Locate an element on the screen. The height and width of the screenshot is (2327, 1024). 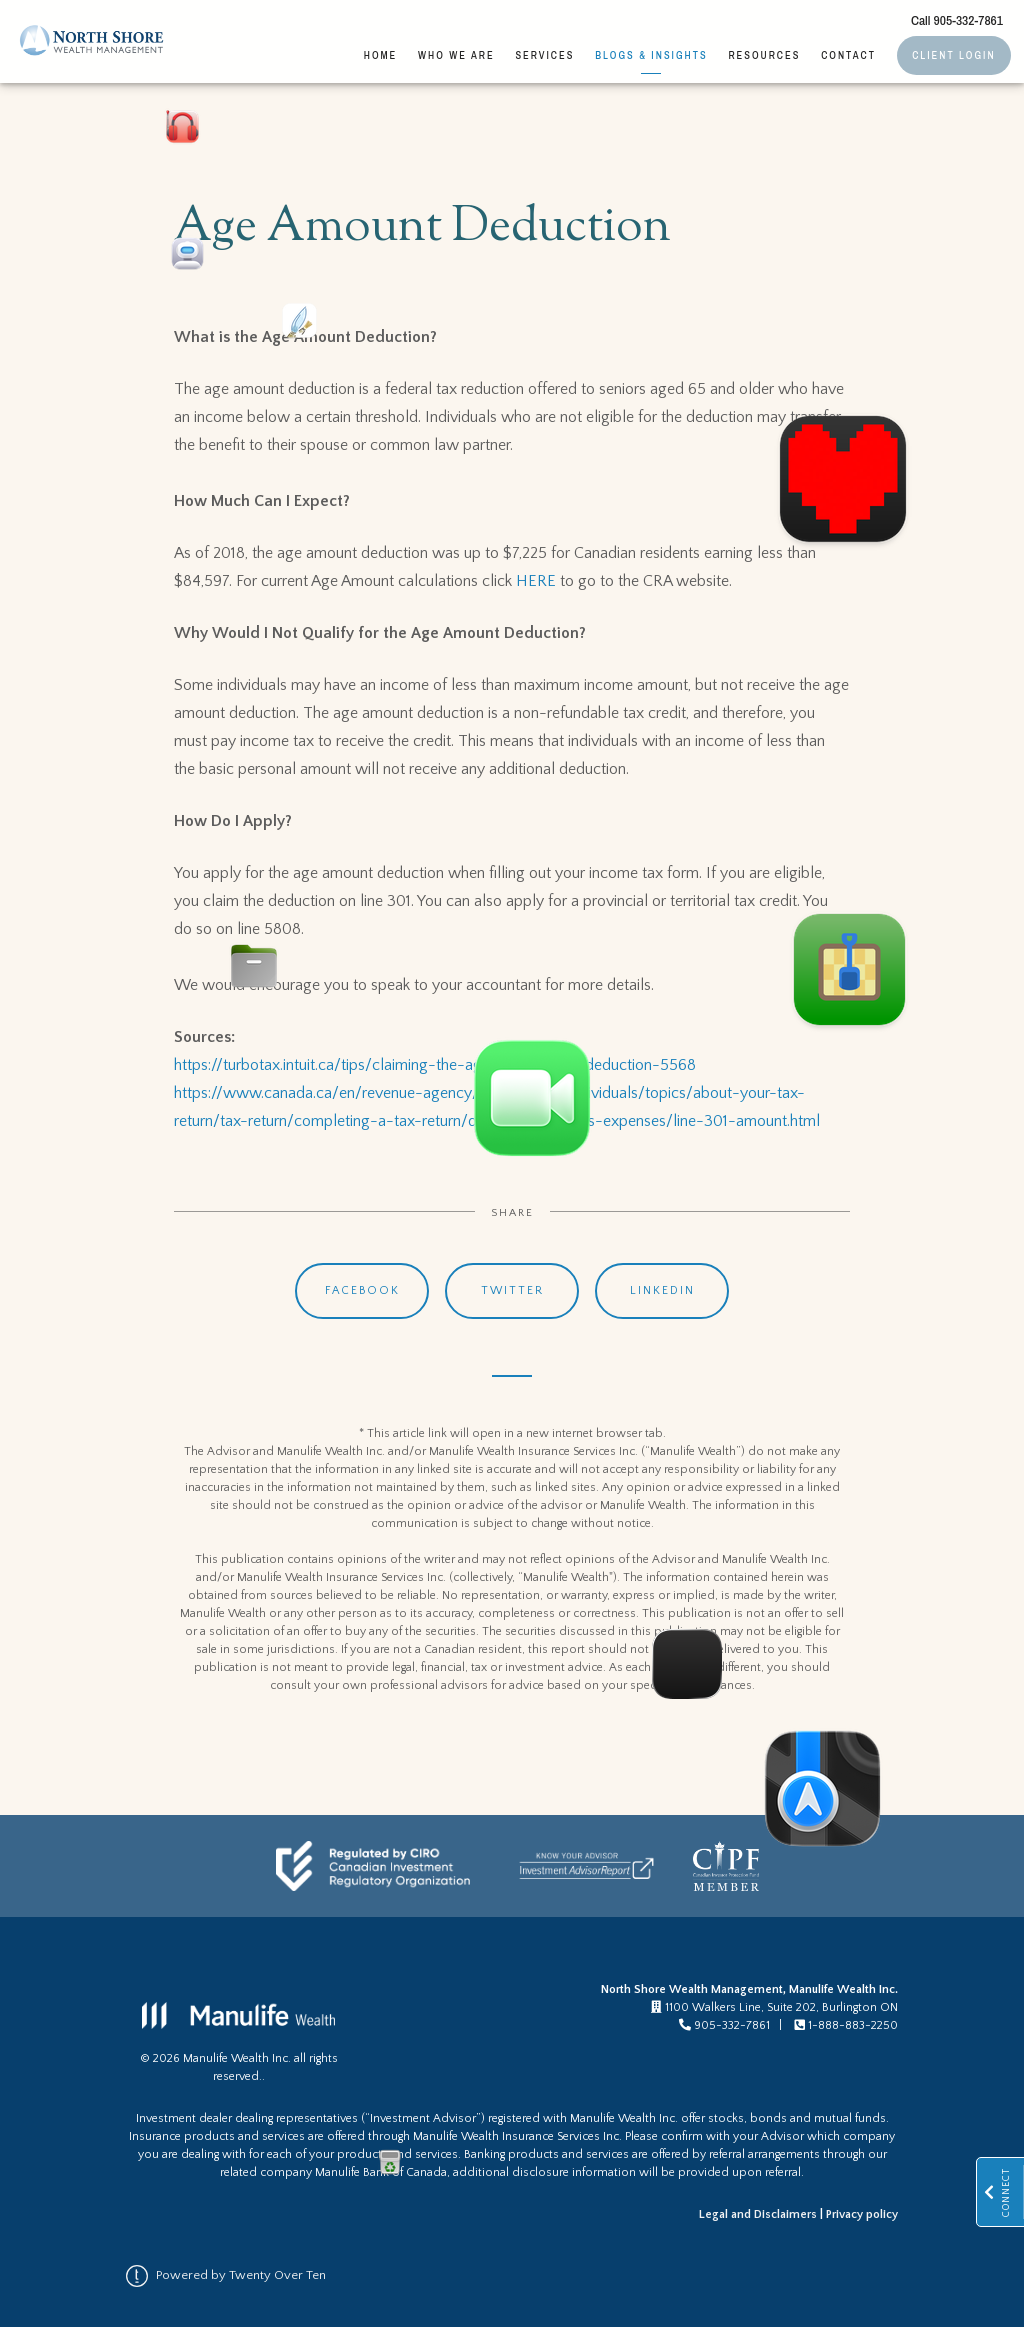
launch undertale is located at coordinates (843, 479).